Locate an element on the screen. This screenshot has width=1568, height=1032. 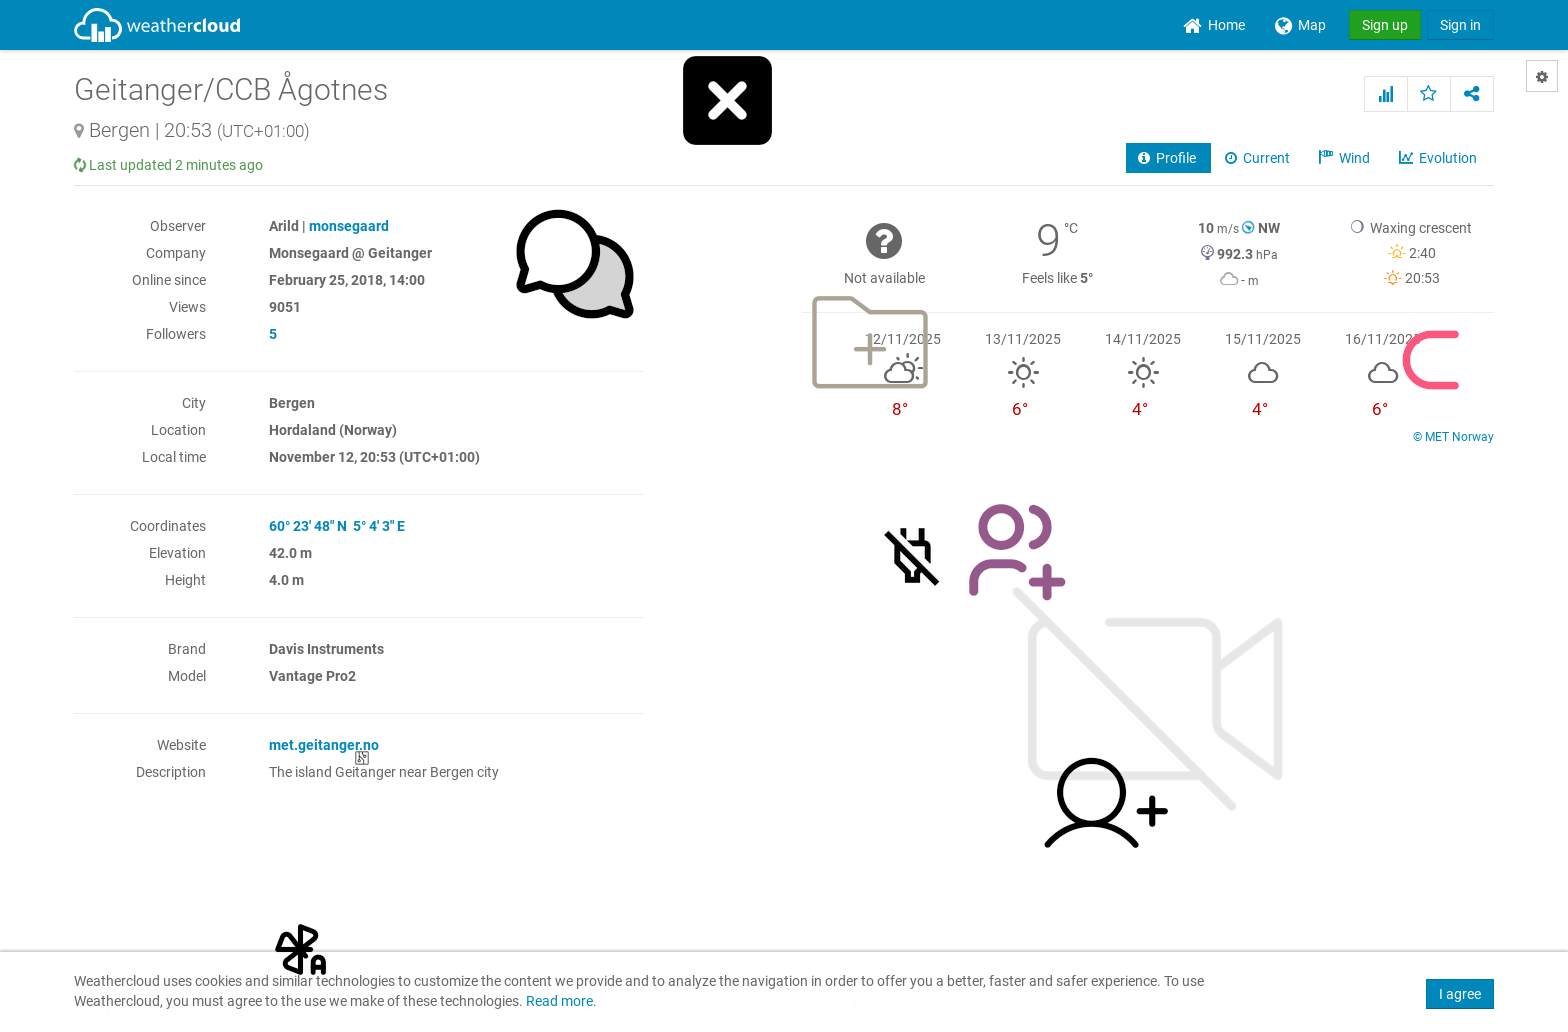
add a new team member is located at coordinates (1015, 550).